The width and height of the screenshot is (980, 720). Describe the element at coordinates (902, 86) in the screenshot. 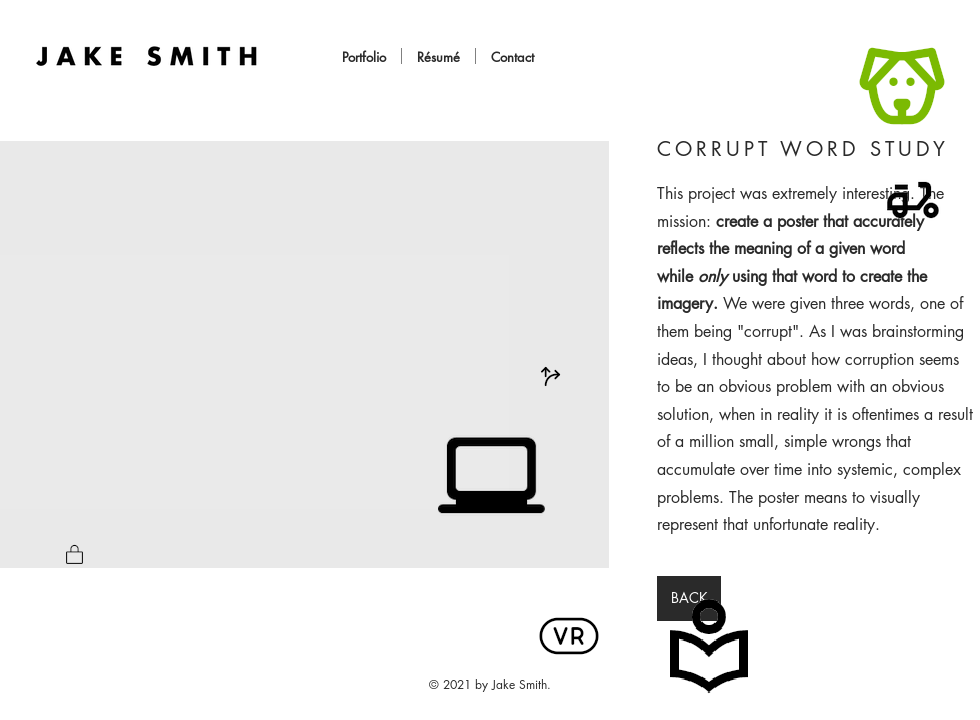

I see `browse pet-related content or services` at that location.